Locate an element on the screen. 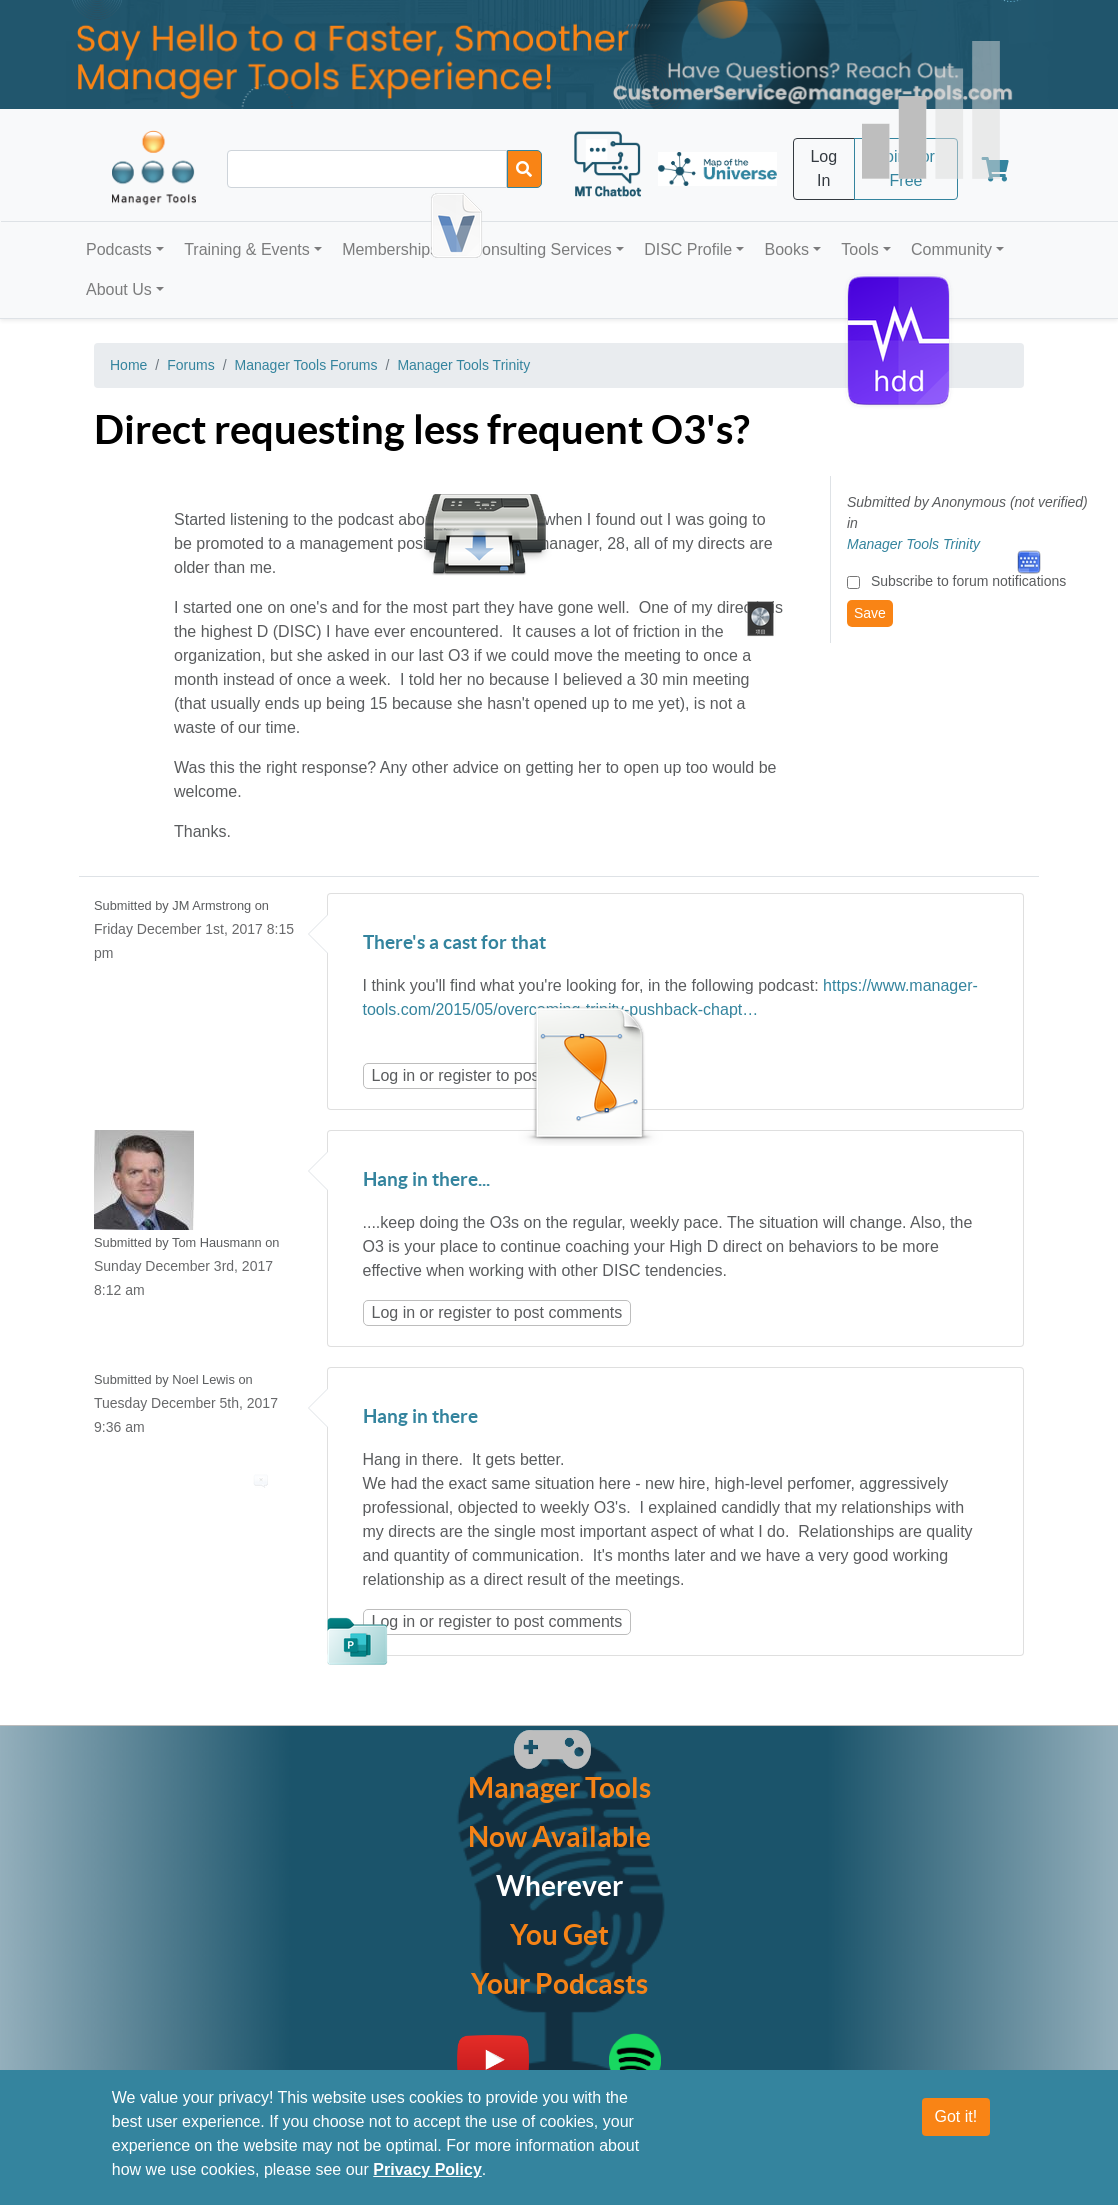  game controller input device is located at coordinates (552, 1749).